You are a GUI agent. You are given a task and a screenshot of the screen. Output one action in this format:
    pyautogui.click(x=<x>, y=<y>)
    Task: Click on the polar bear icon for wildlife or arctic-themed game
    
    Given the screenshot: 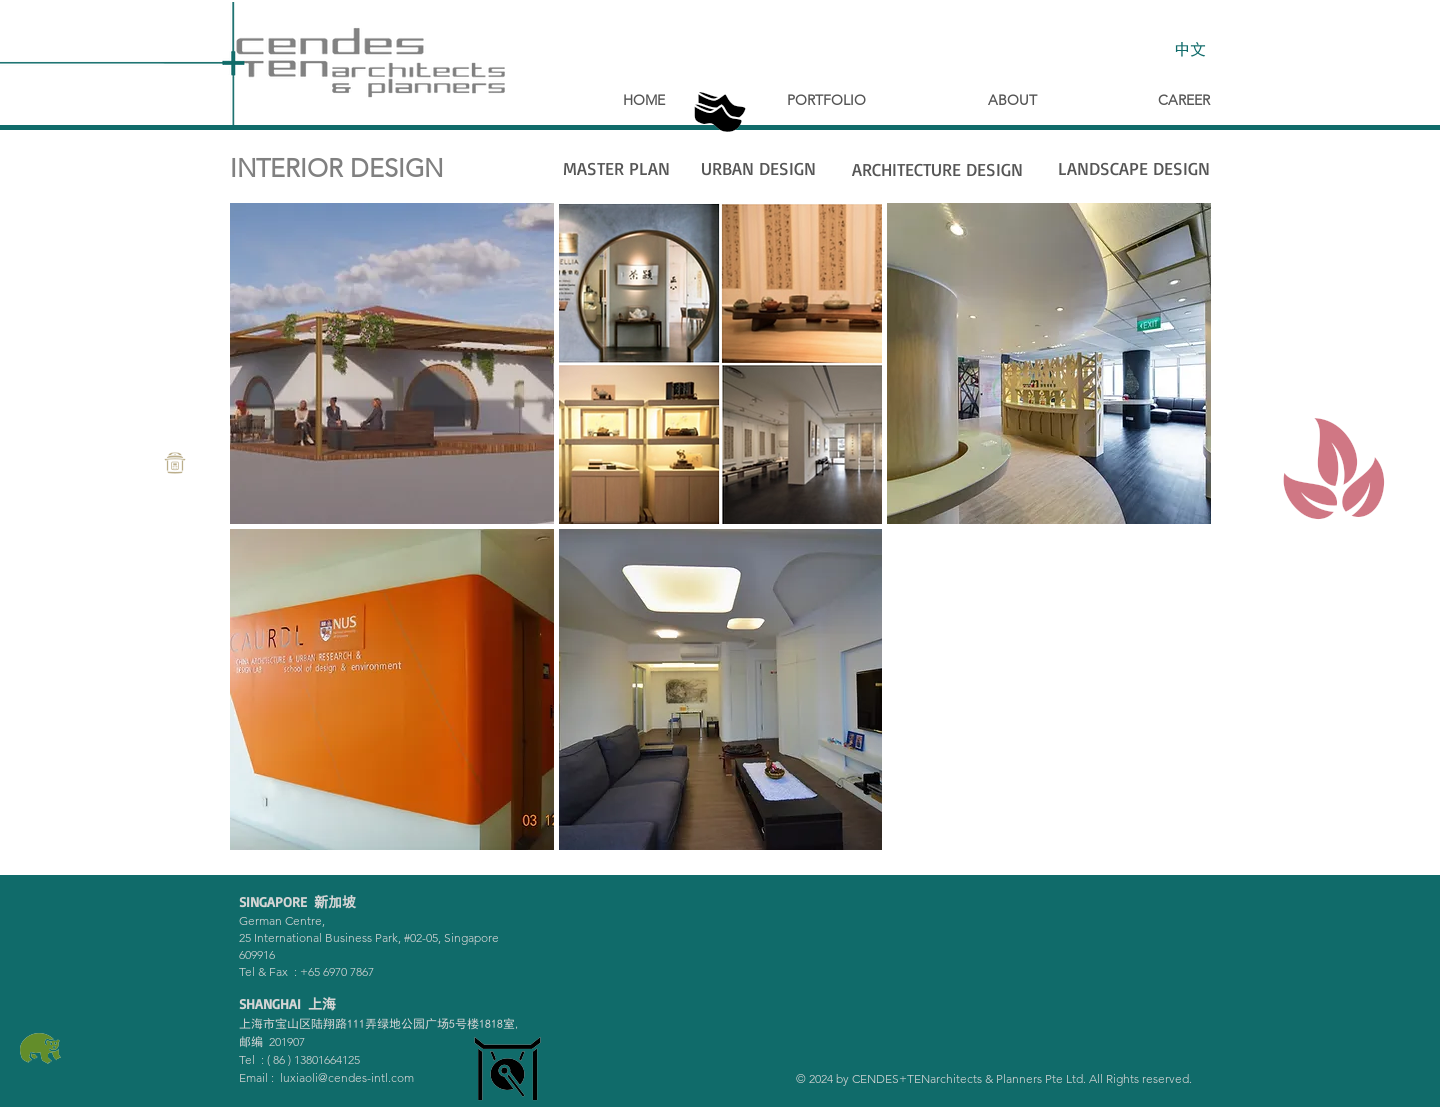 What is the action you would take?
    pyautogui.click(x=40, y=1048)
    